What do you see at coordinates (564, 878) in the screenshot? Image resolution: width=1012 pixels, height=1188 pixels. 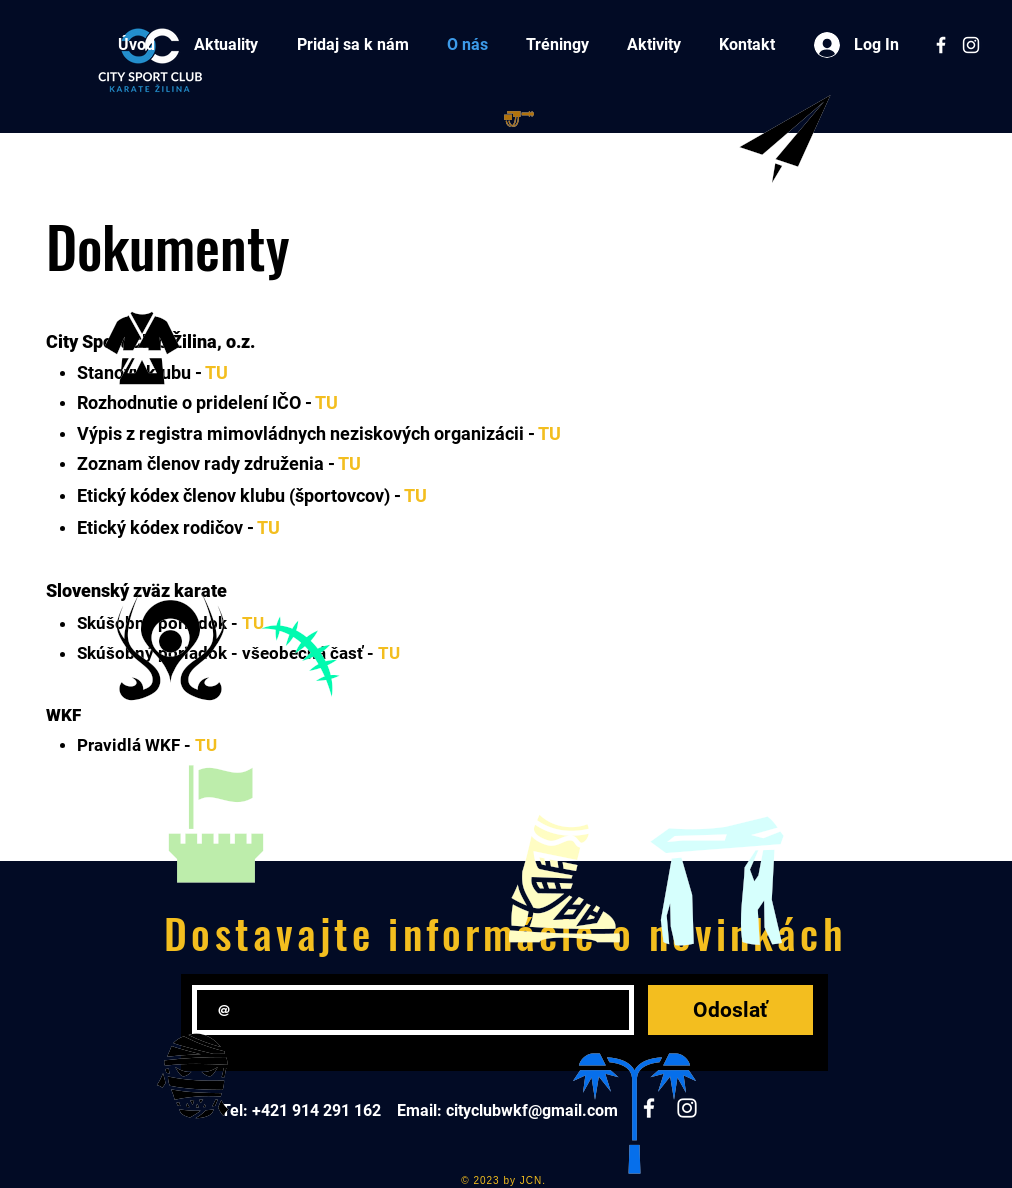 I see `browse ski equipment or gear` at bounding box center [564, 878].